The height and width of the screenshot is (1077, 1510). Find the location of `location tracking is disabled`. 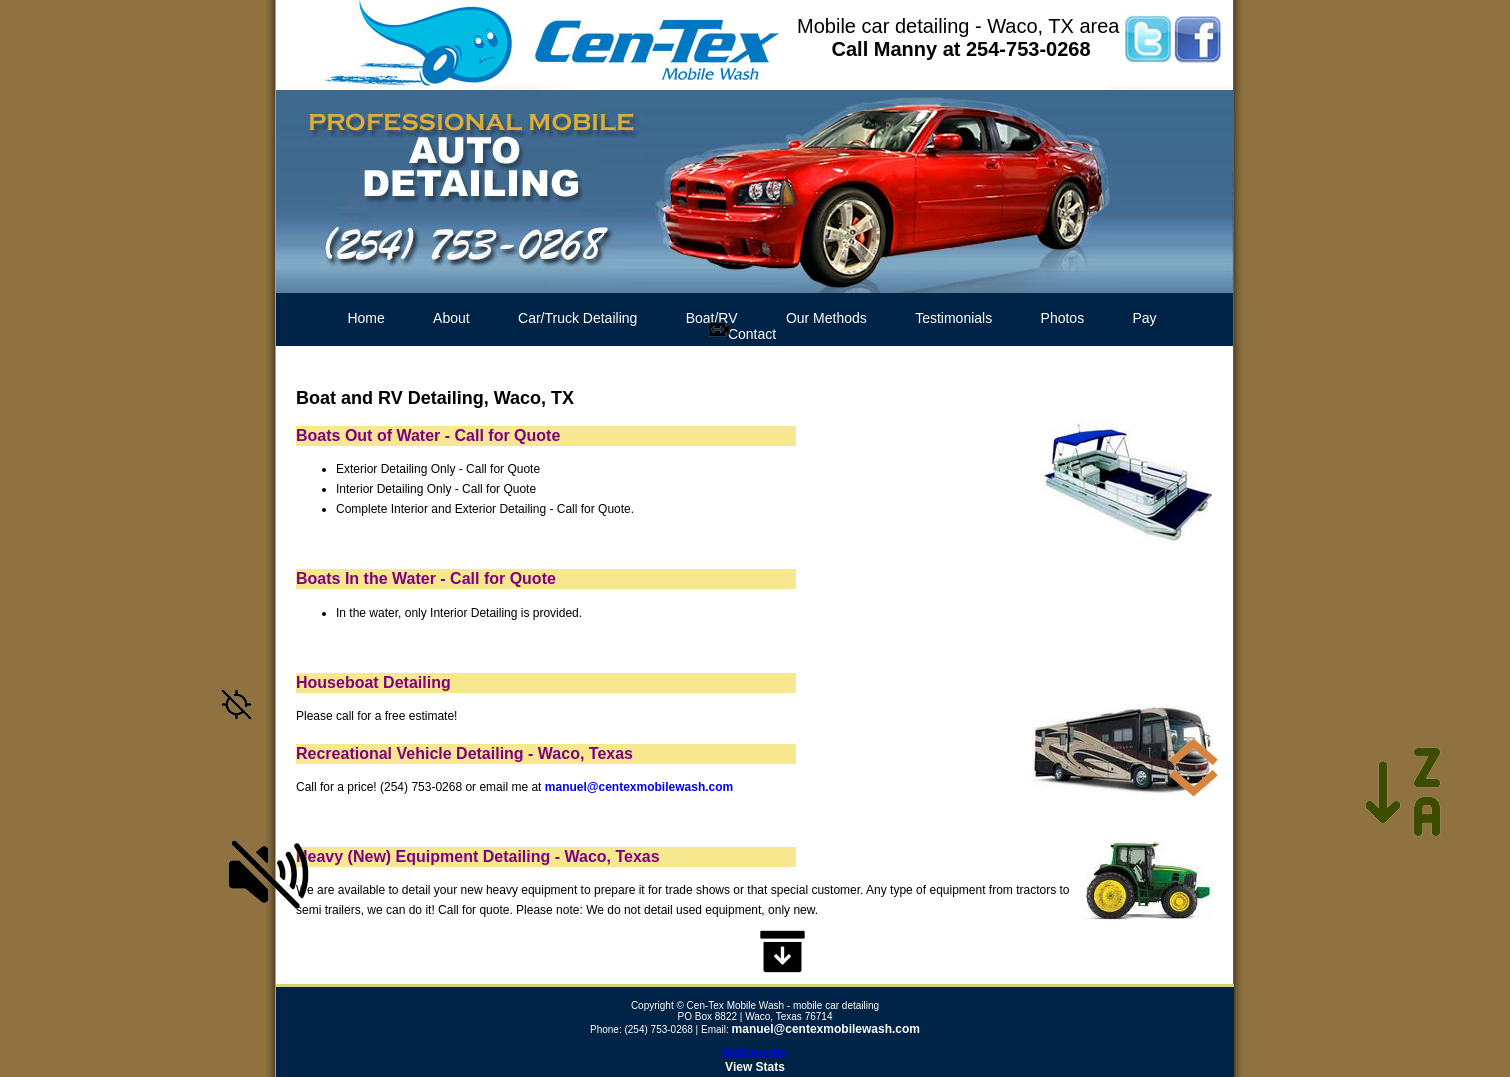

location tracking is disabled is located at coordinates (236, 704).